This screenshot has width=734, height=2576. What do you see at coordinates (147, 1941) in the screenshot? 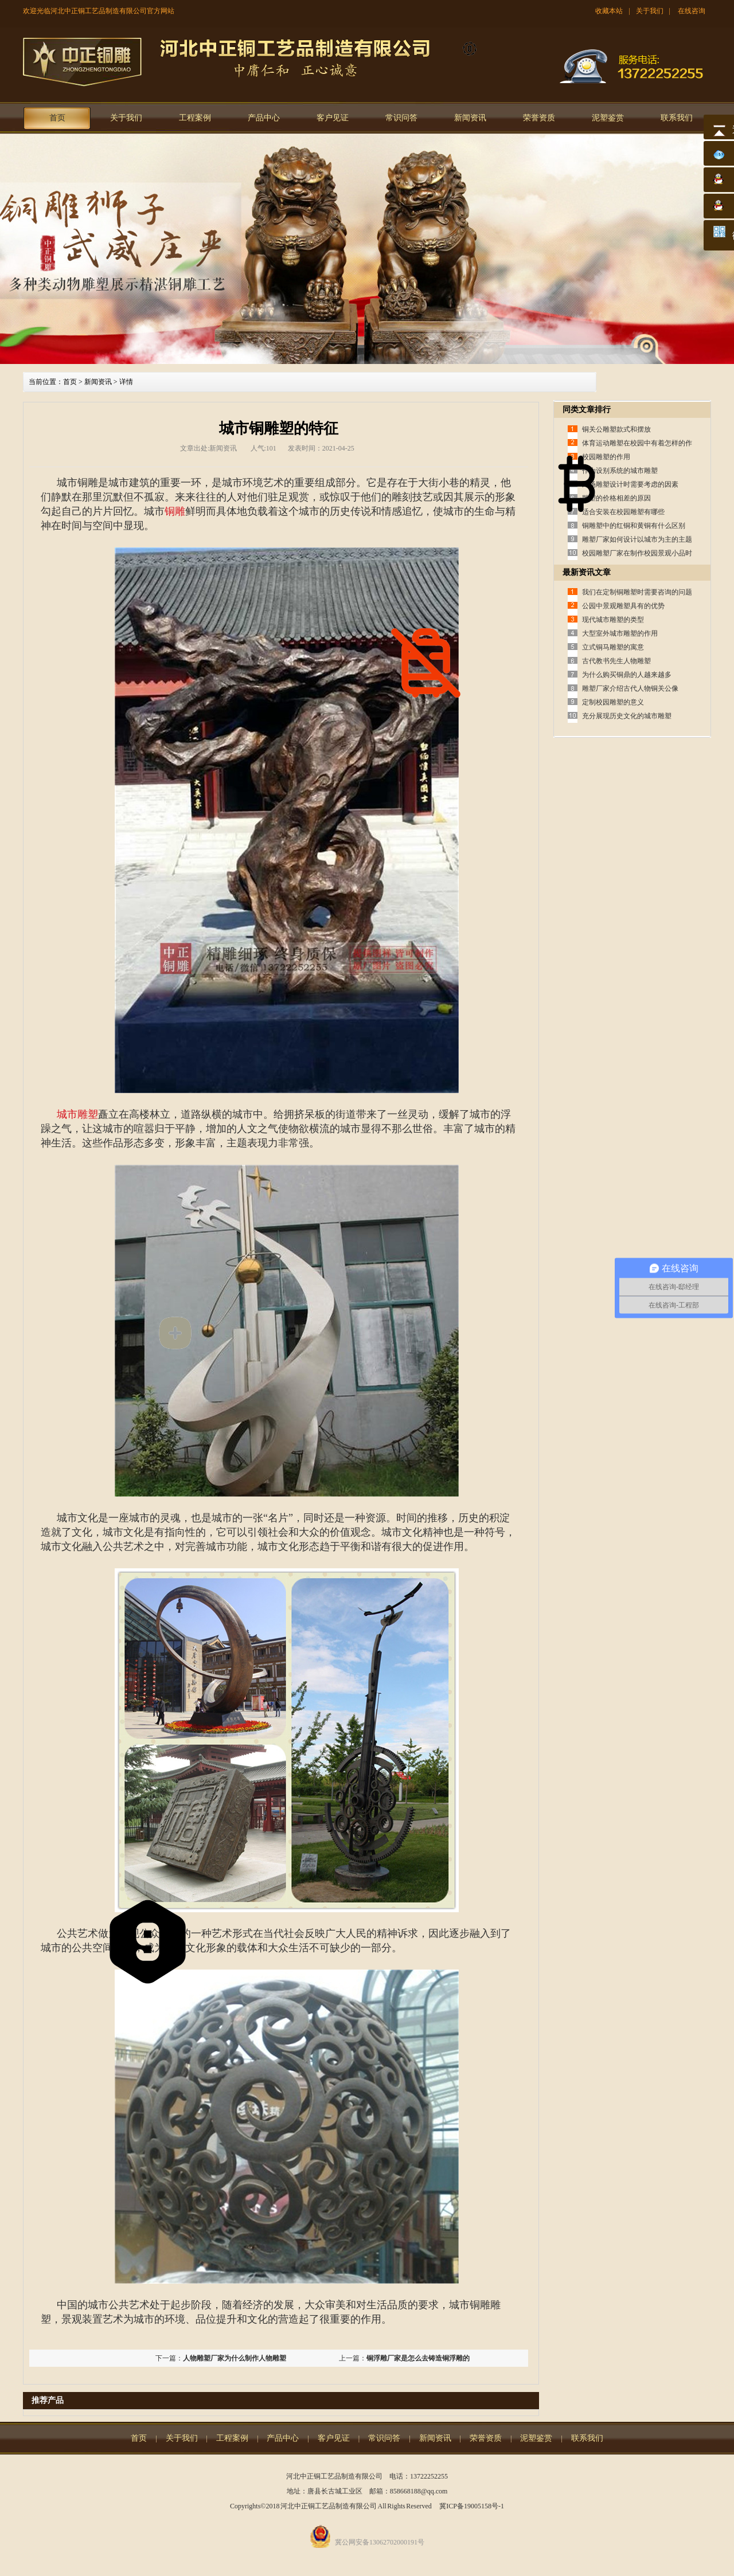
I see `indicates step 9 in a multi-step process` at bounding box center [147, 1941].